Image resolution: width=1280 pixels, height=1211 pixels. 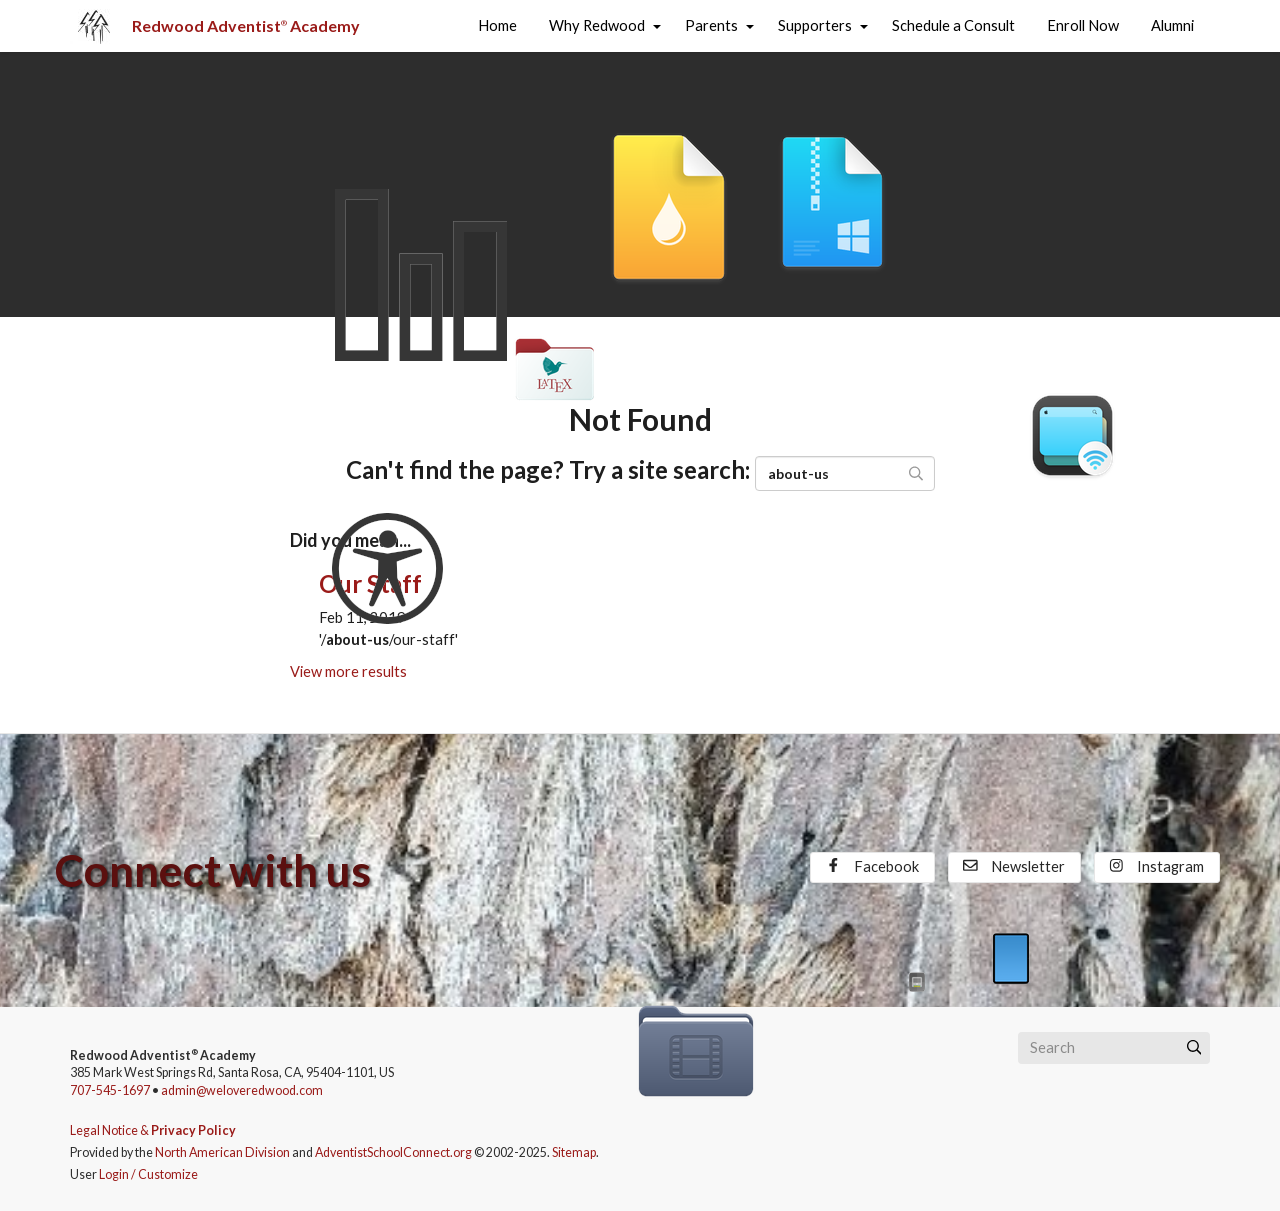 I want to click on an ICC color profile file, so click(x=669, y=207).